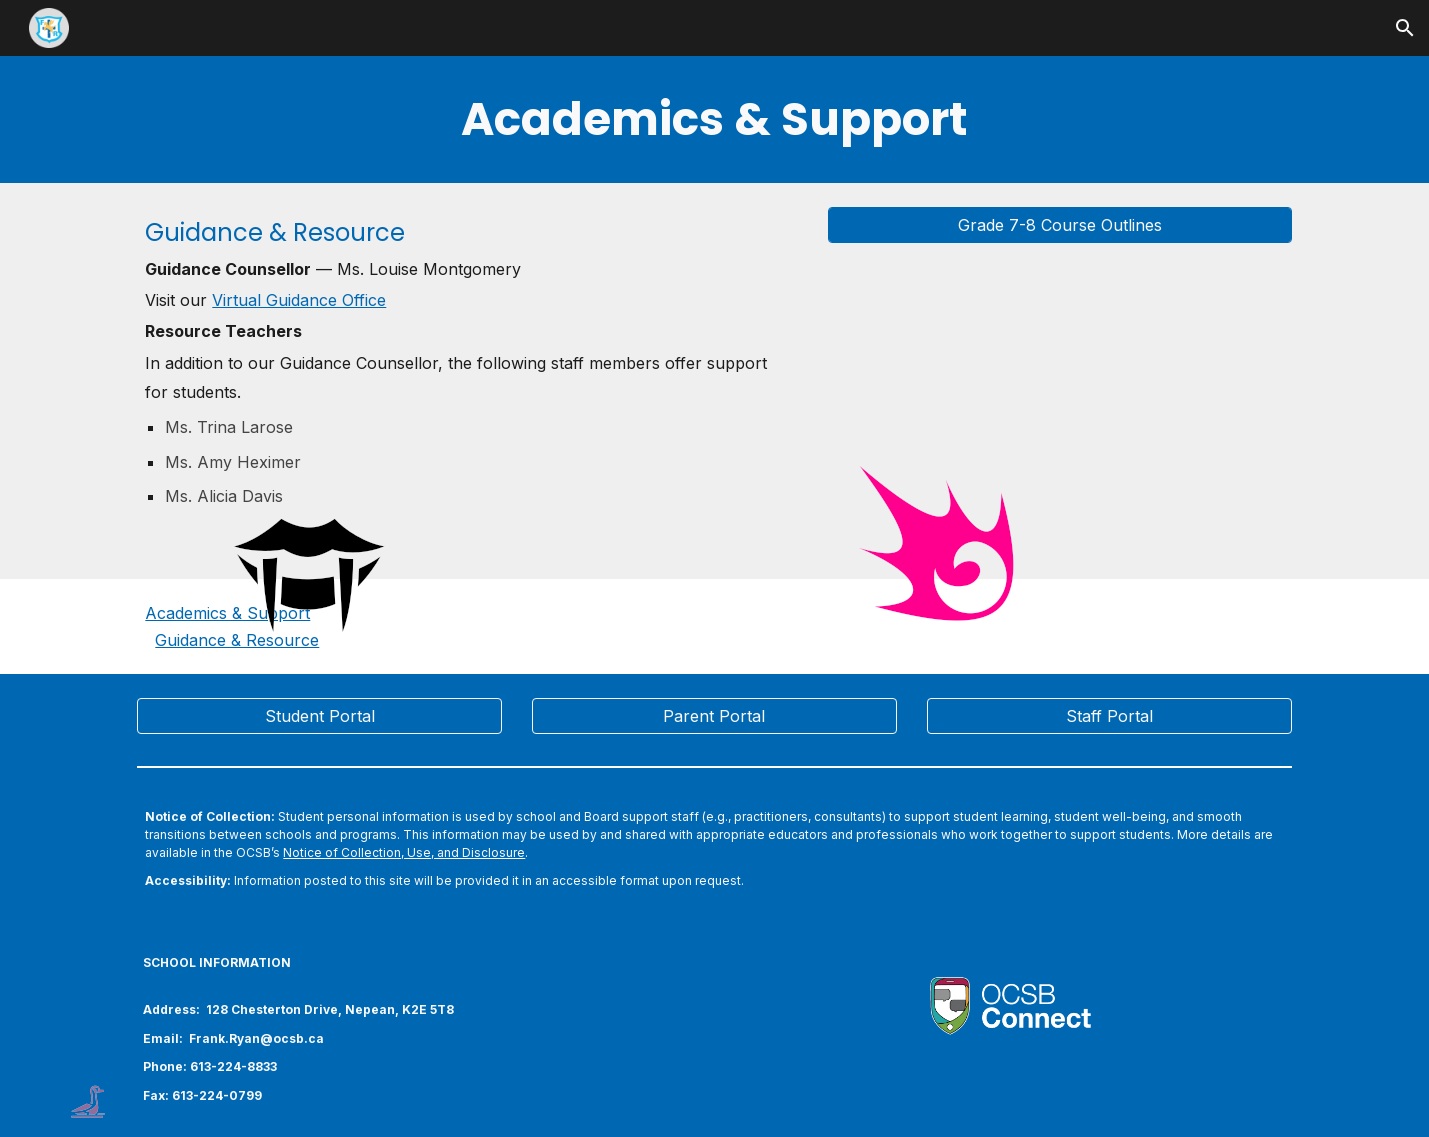 The image size is (1429, 1137). What do you see at coordinates (87, 1101) in the screenshot?
I see `canadian goose character or wildlife element` at bounding box center [87, 1101].